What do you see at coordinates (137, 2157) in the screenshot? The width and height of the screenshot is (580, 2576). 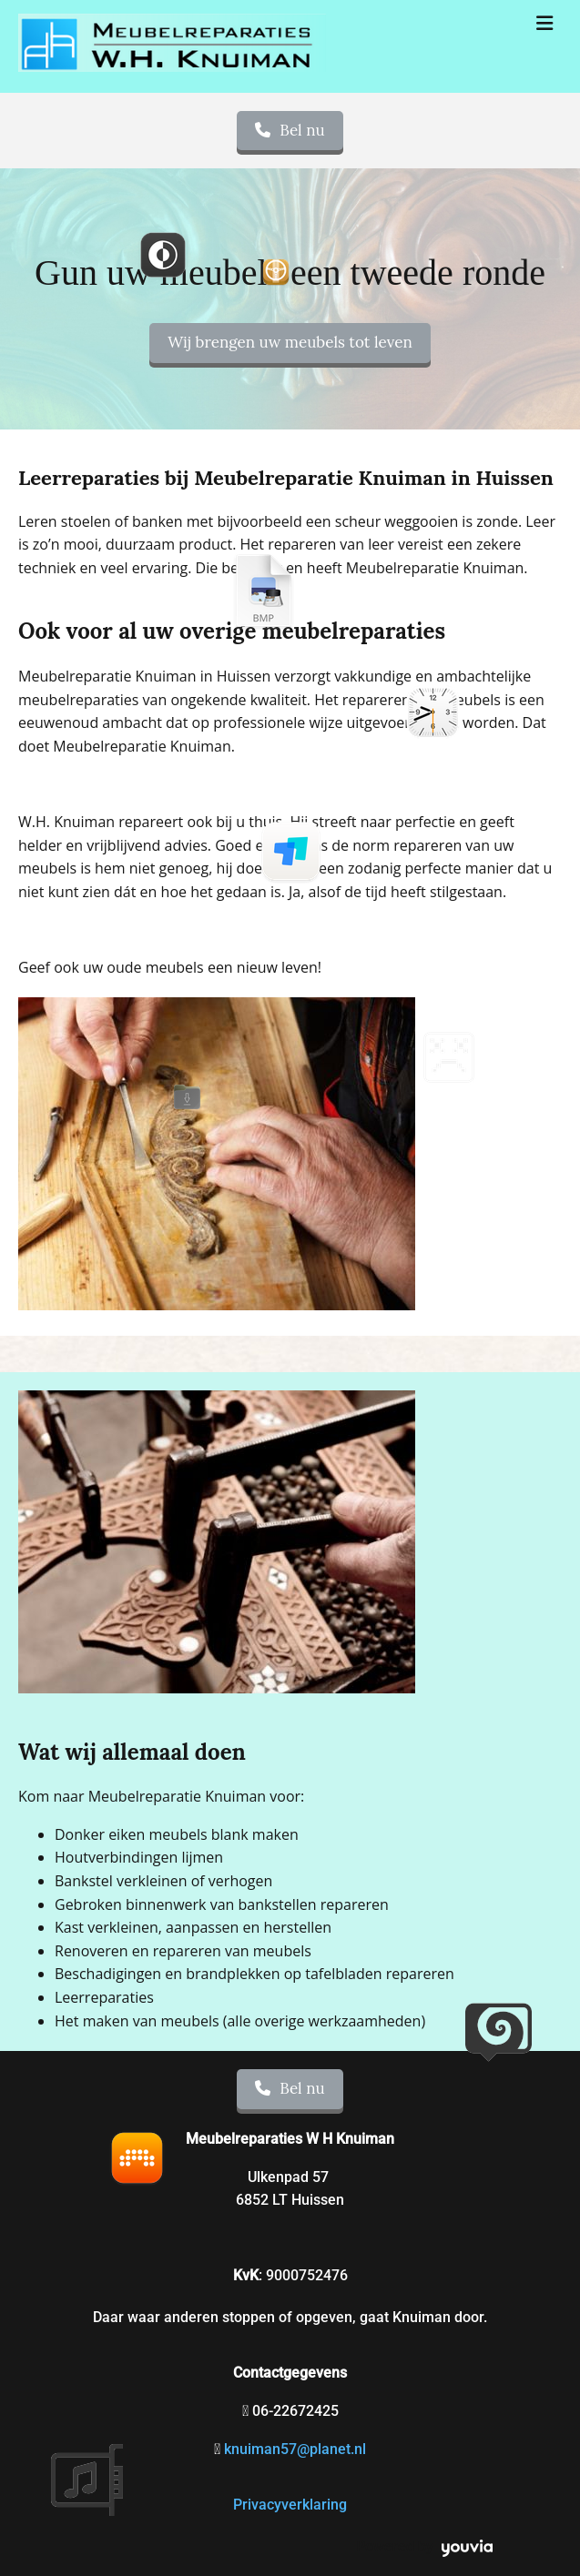 I see `open bitwig studio music production software` at bounding box center [137, 2157].